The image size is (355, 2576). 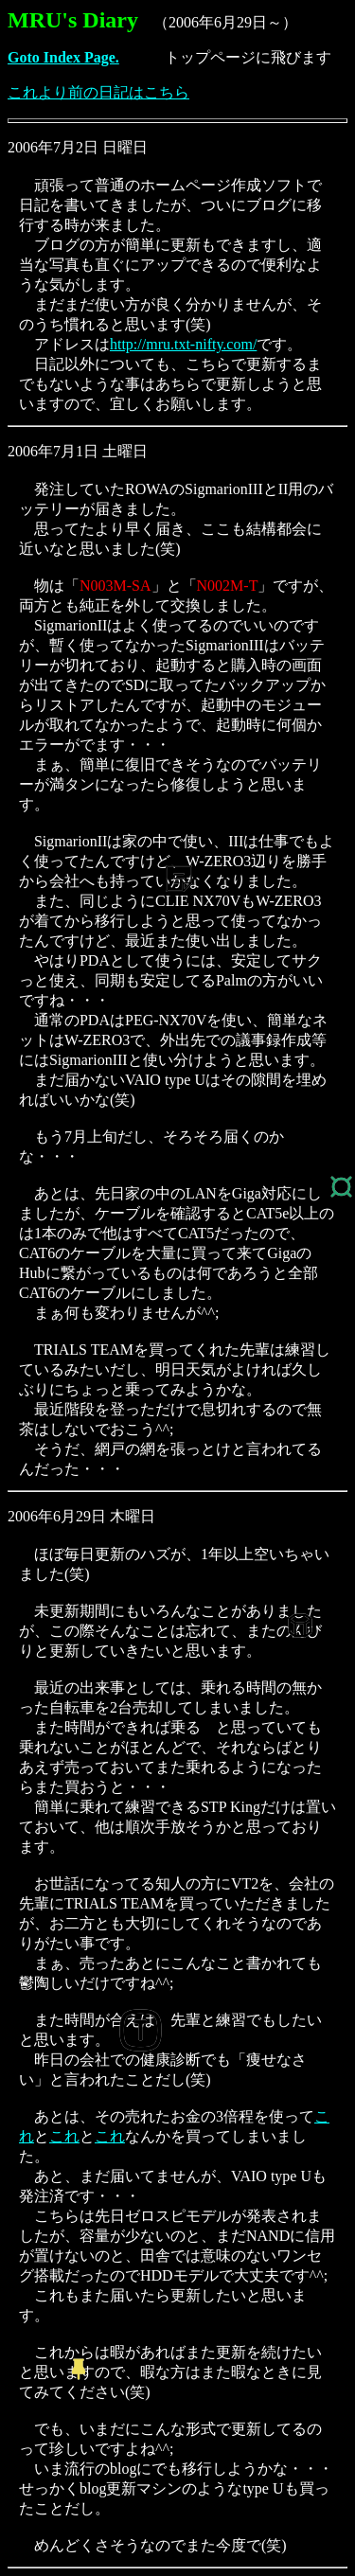 I want to click on view currency or monetary settings, so click(x=341, y=1186).